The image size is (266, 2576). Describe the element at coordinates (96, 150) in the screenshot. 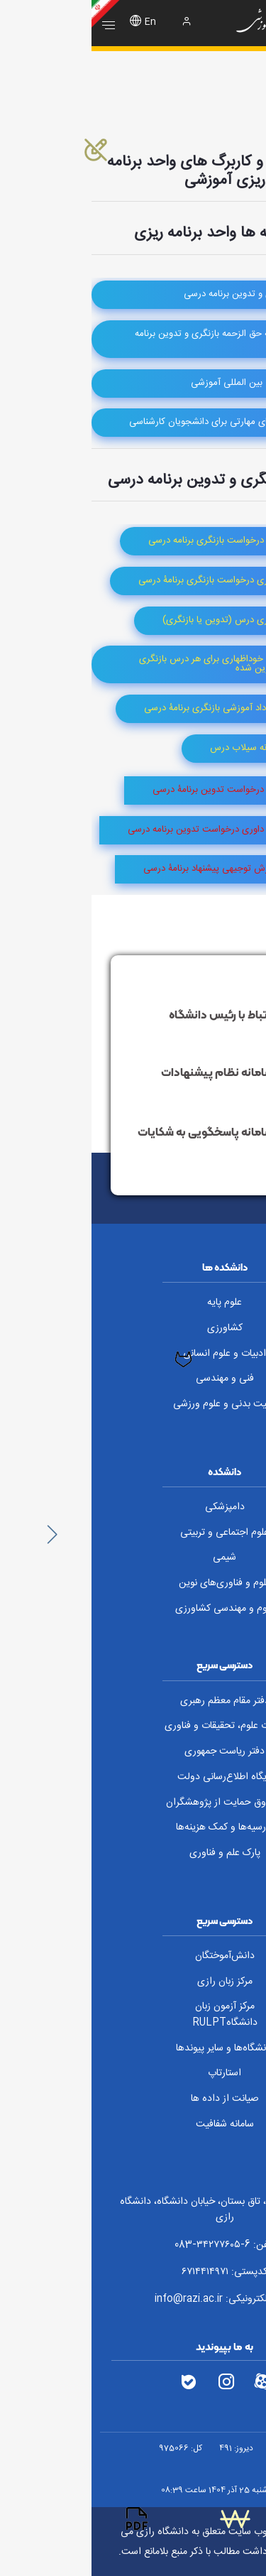

I see `editing is disabled or unavailable` at that location.